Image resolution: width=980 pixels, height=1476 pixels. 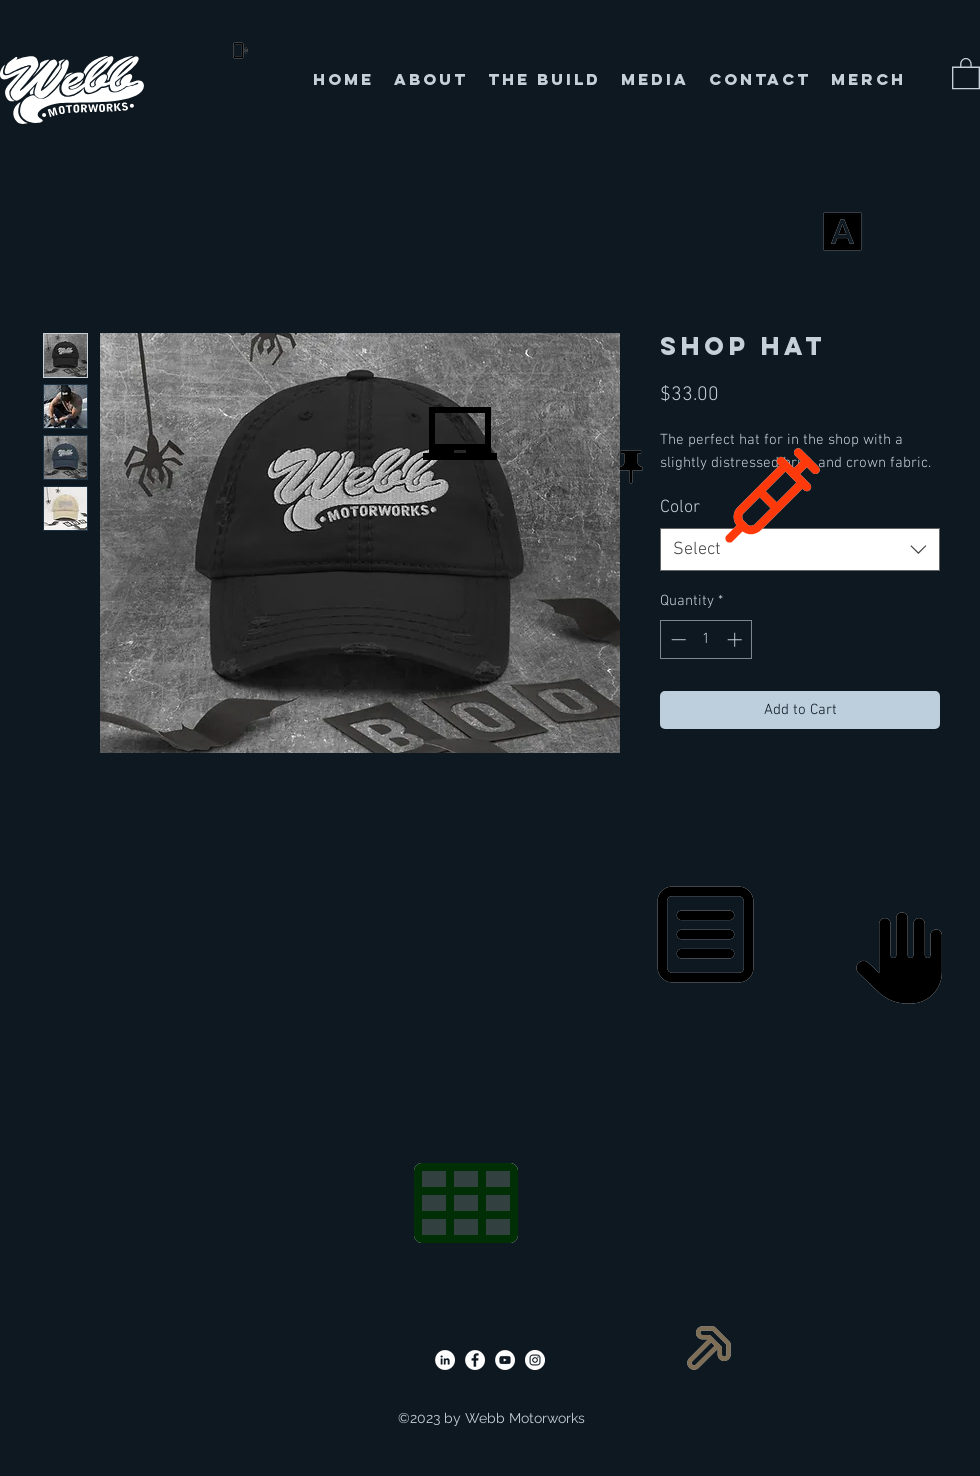 What do you see at coordinates (631, 467) in the screenshot?
I see `pin item to keep it visible` at bounding box center [631, 467].